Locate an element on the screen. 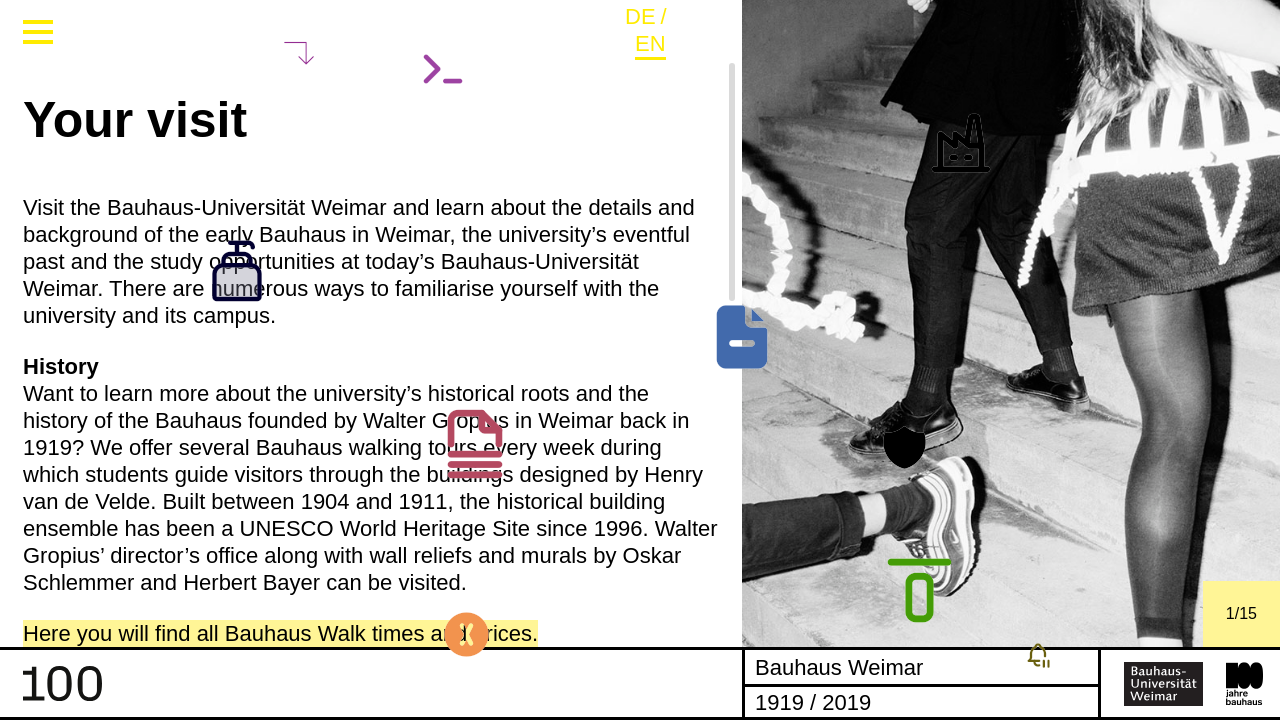 The width and height of the screenshot is (1280, 720). close or dismiss a dialog is located at coordinates (466, 634).